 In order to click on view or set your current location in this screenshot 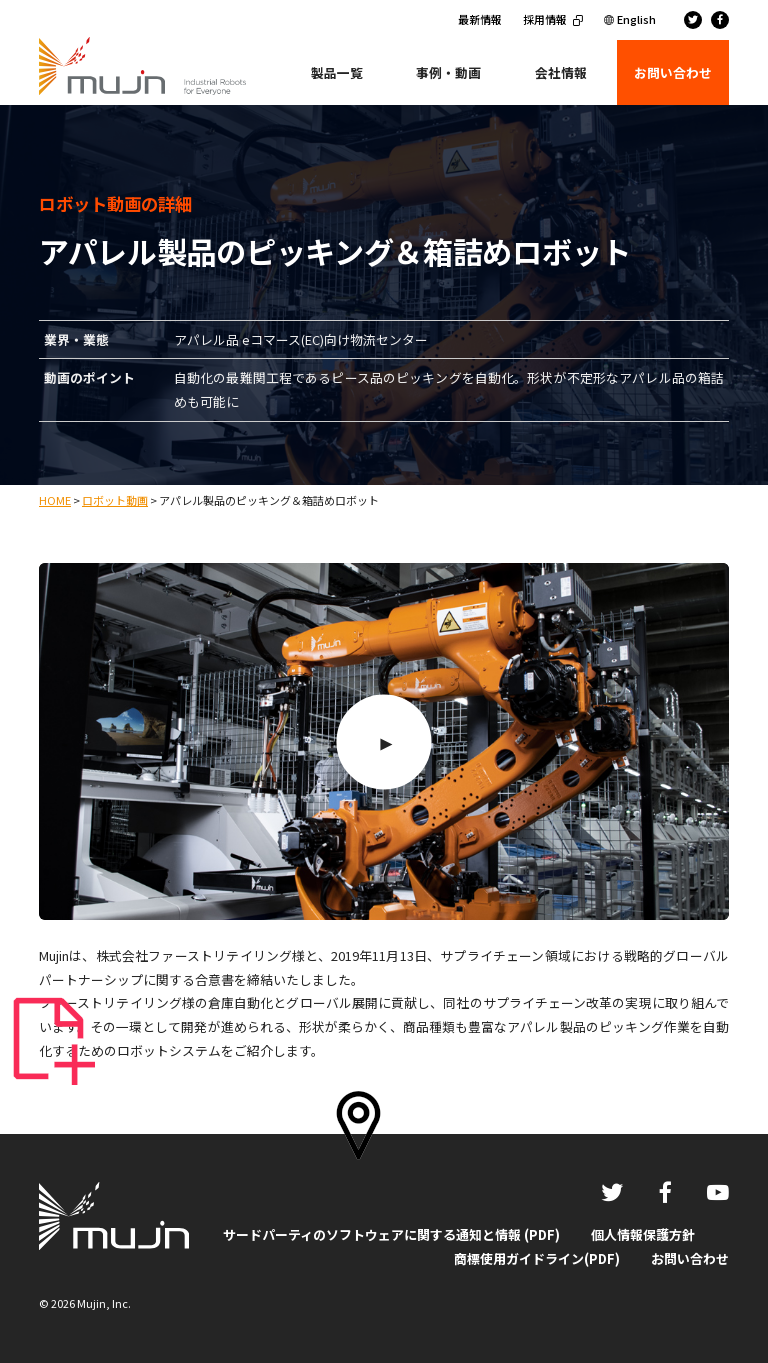, I will do `click(358, 1126)`.